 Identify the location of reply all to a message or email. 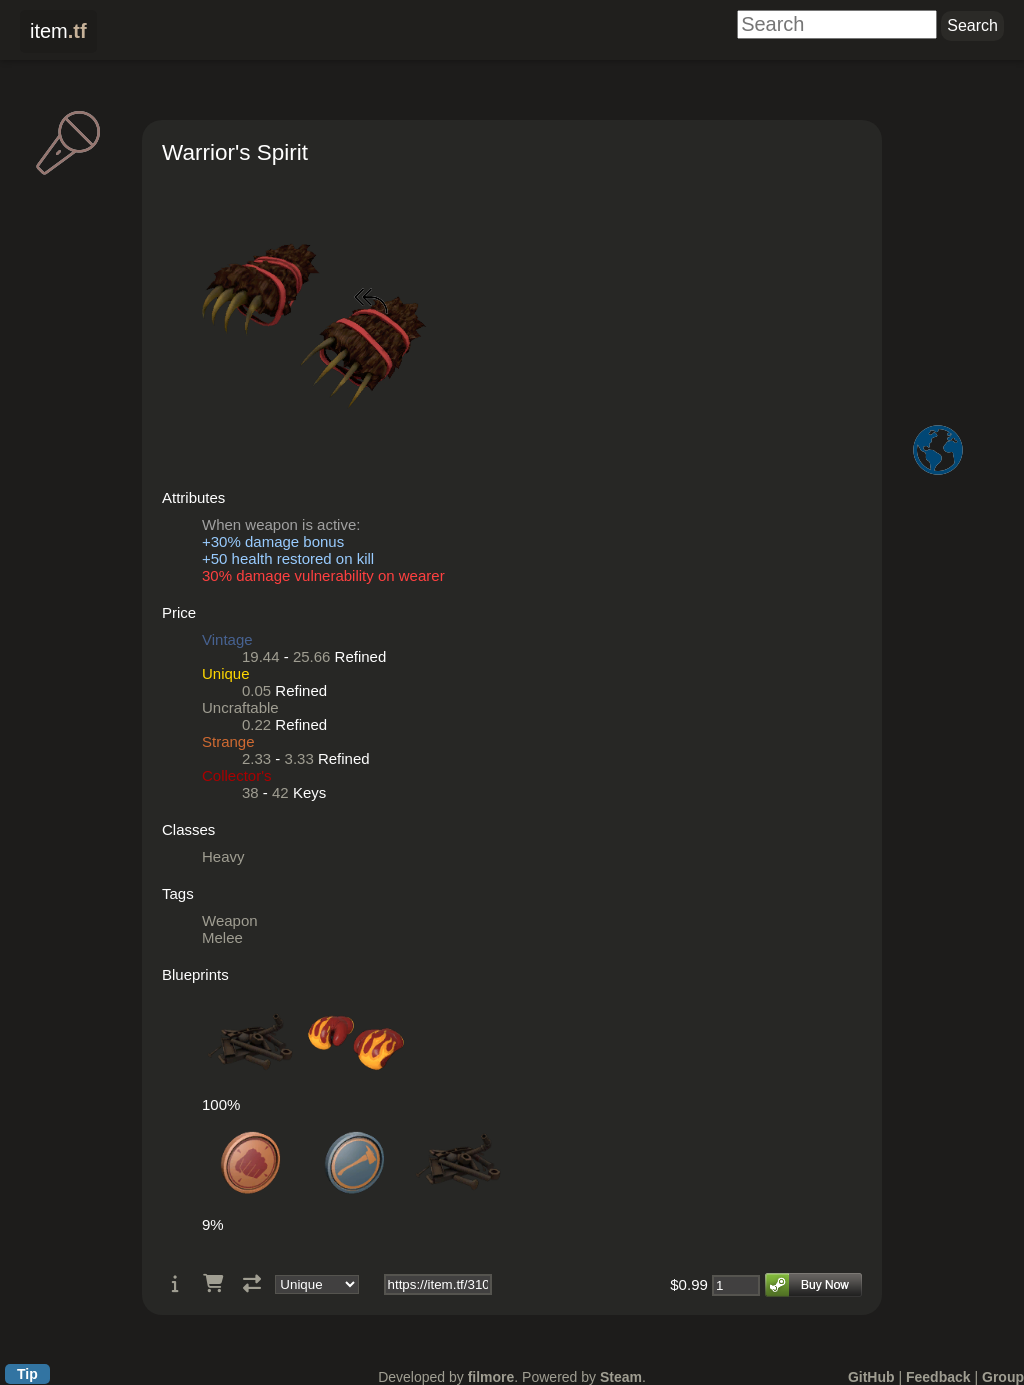
(371, 301).